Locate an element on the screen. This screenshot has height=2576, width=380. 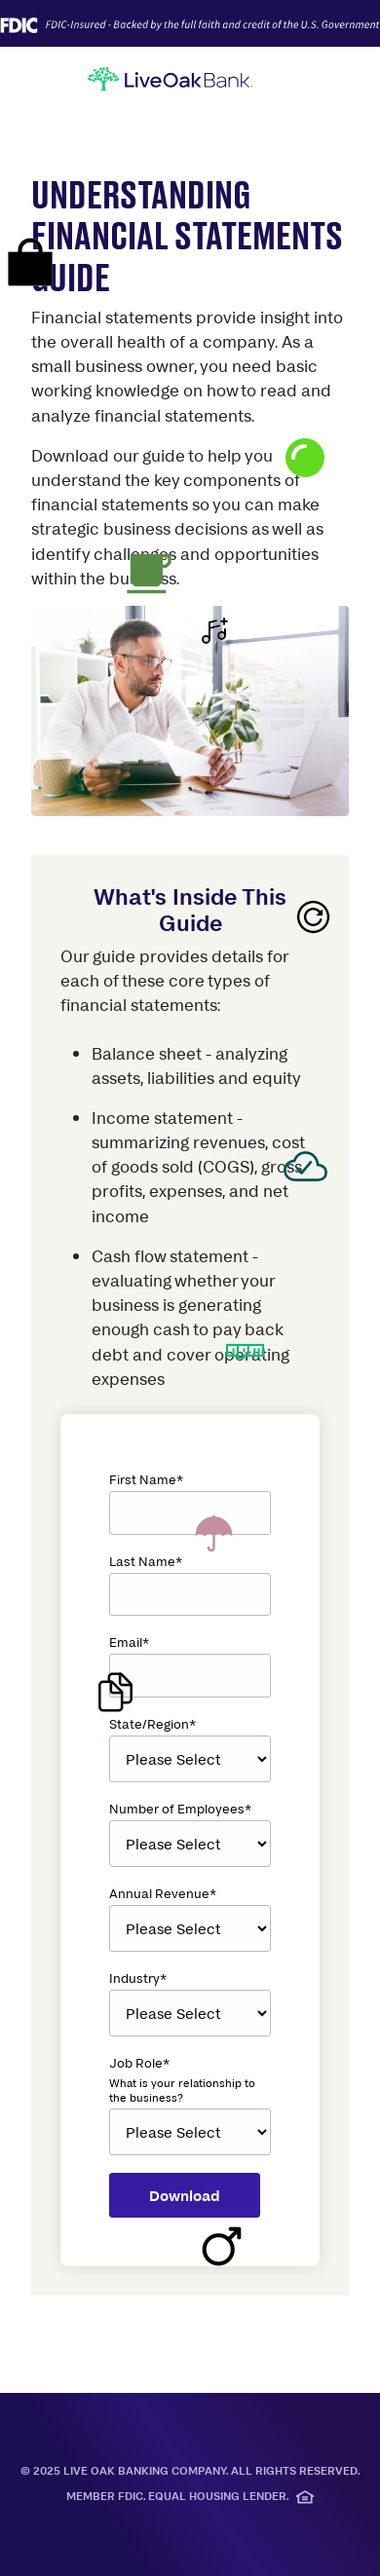
select male gender option is located at coordinates (221, 2246).